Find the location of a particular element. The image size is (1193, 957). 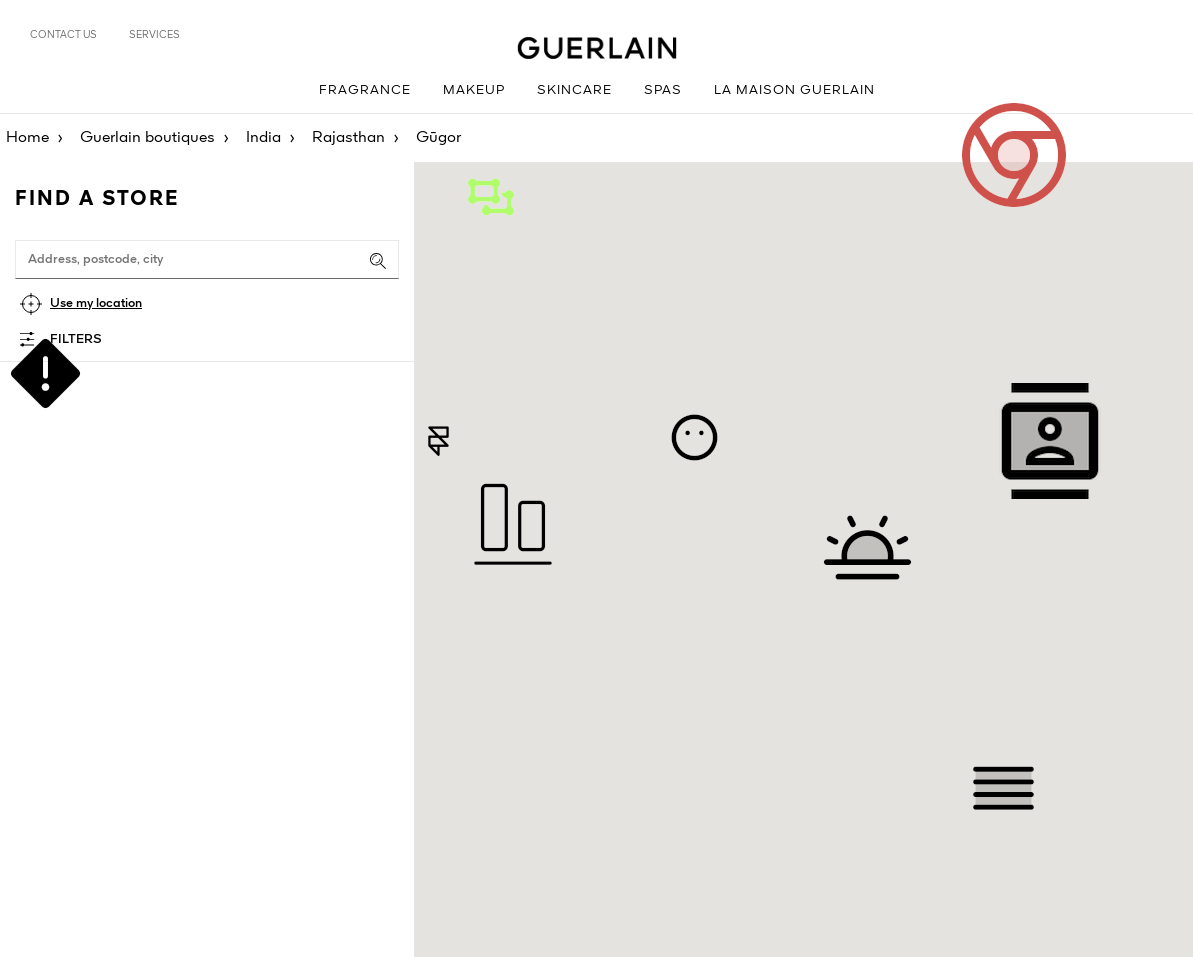

access your contacts list is located at coordinates (1050, 441).